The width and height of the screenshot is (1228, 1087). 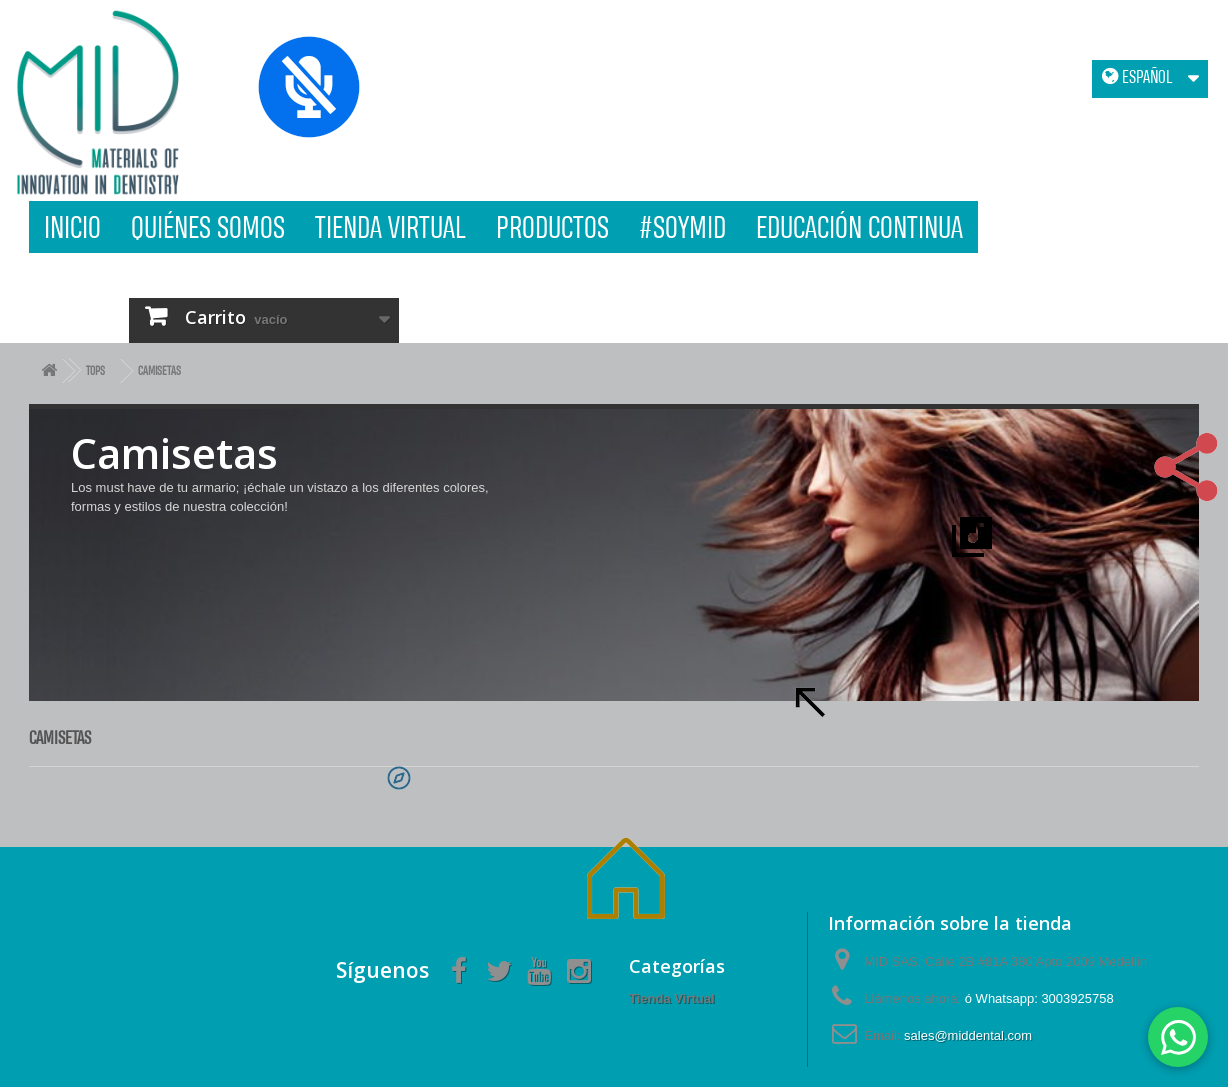 What do you see at coordinates (1186, 467) in the screenshot?
I see `share content to social media` at bounding box center [1186, 467].